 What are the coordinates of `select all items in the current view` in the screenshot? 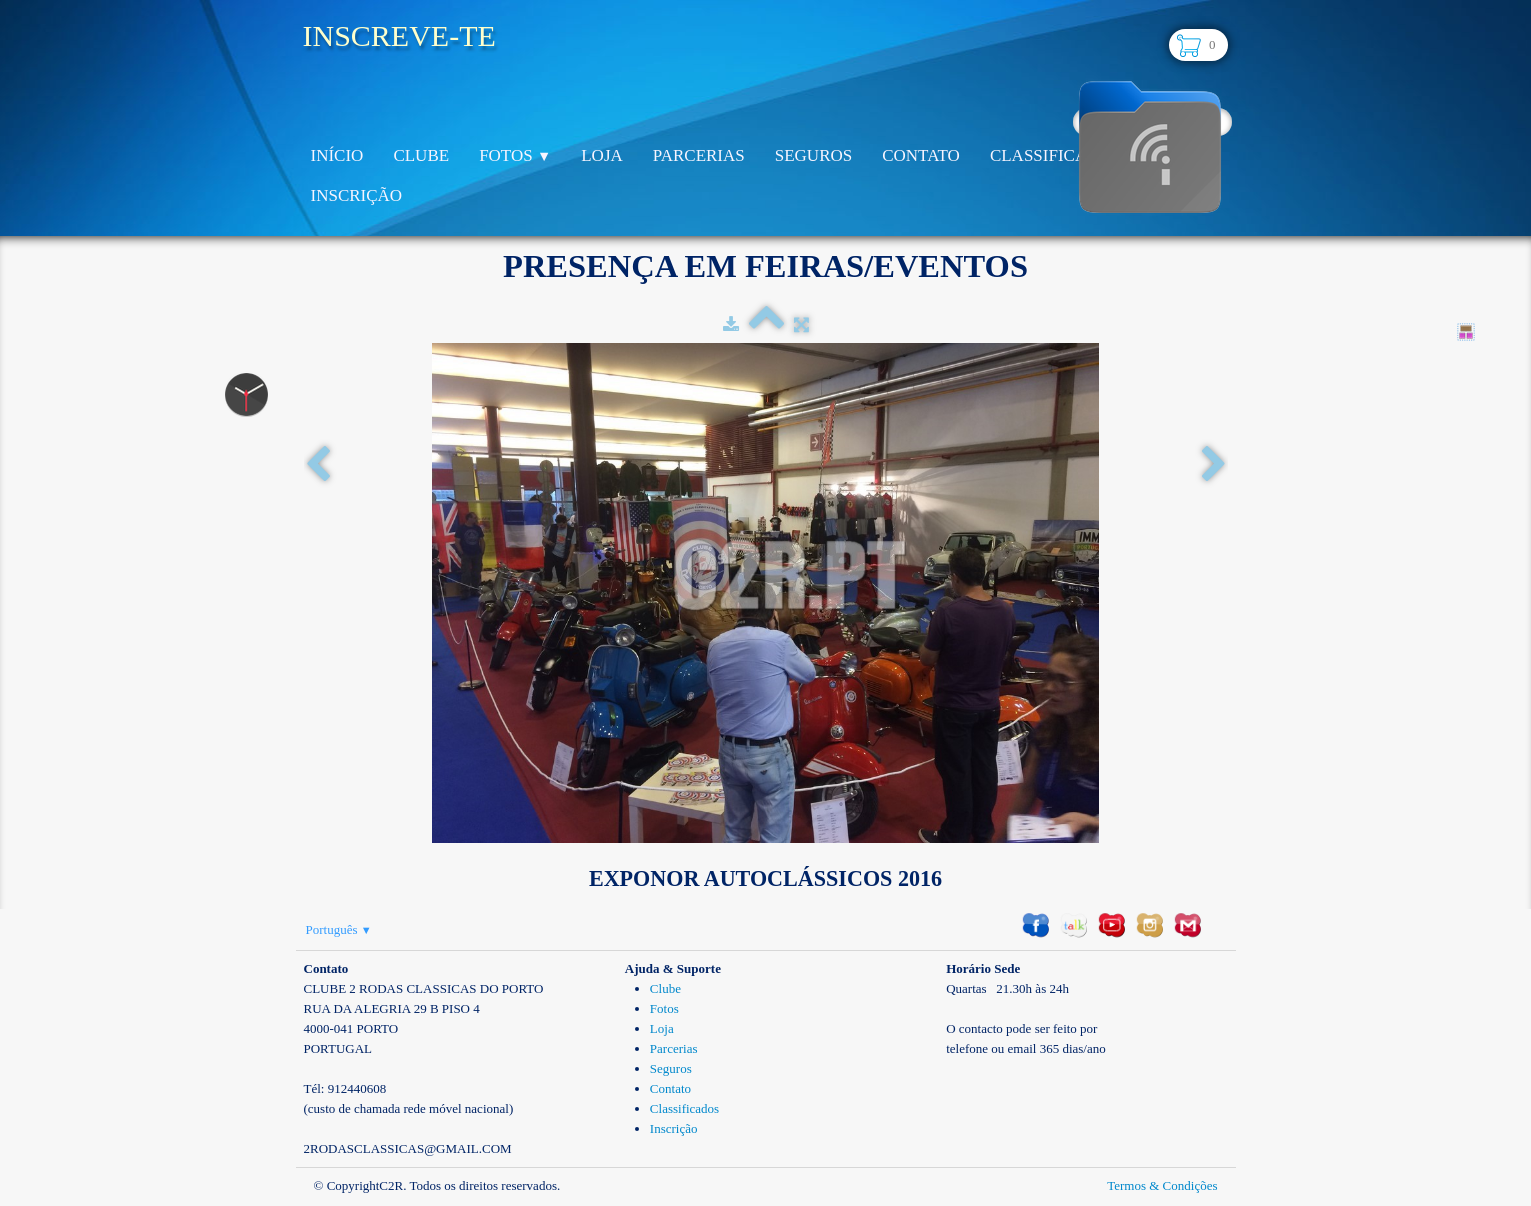 It's located at (1466, 332).